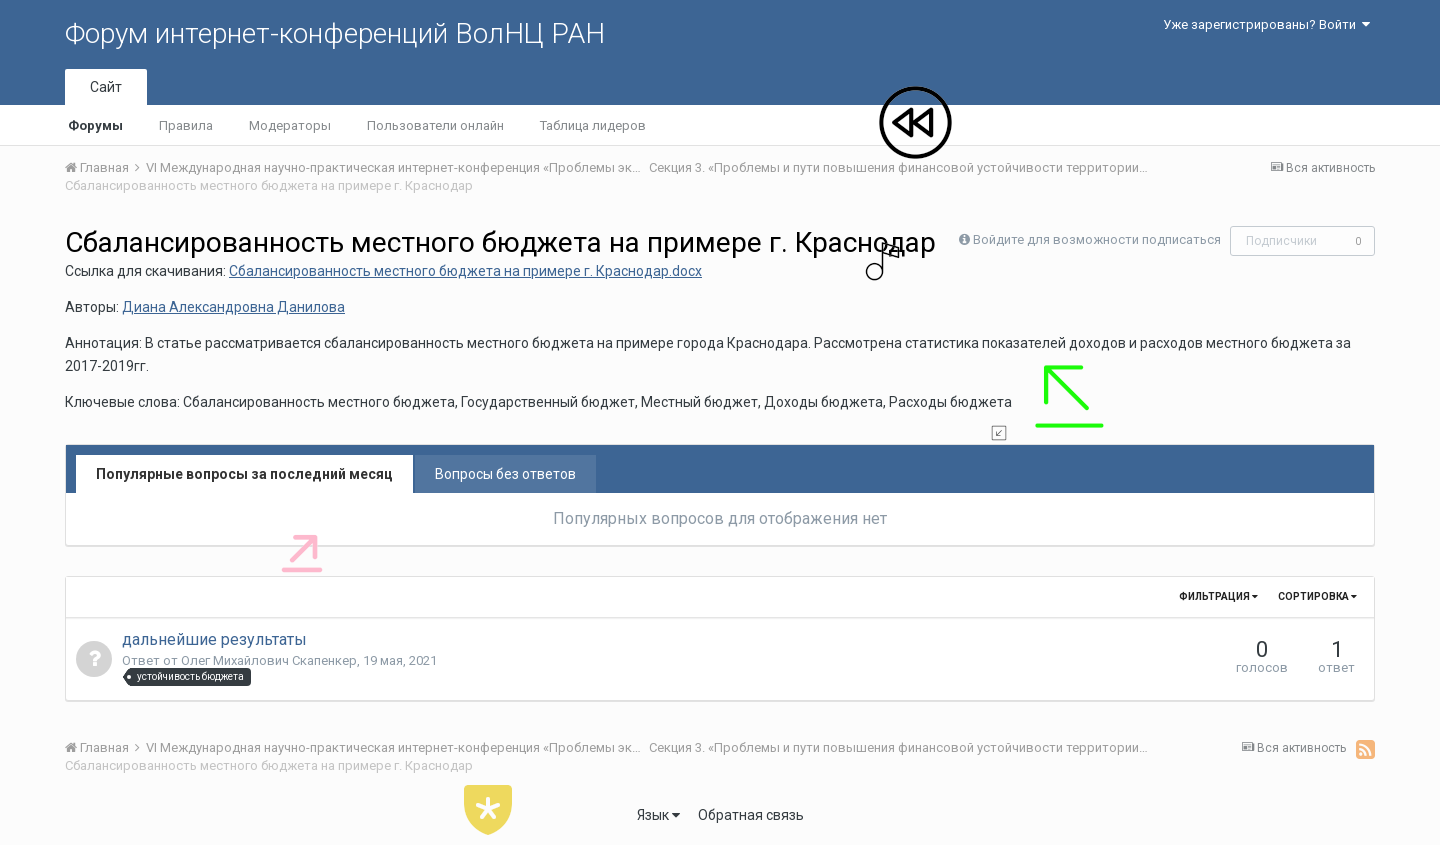 This screenshot has width=1440, height=845. Describe the element at coordinates (302, 552) in the screenshot. I see `open link in new window or tab` at that location.